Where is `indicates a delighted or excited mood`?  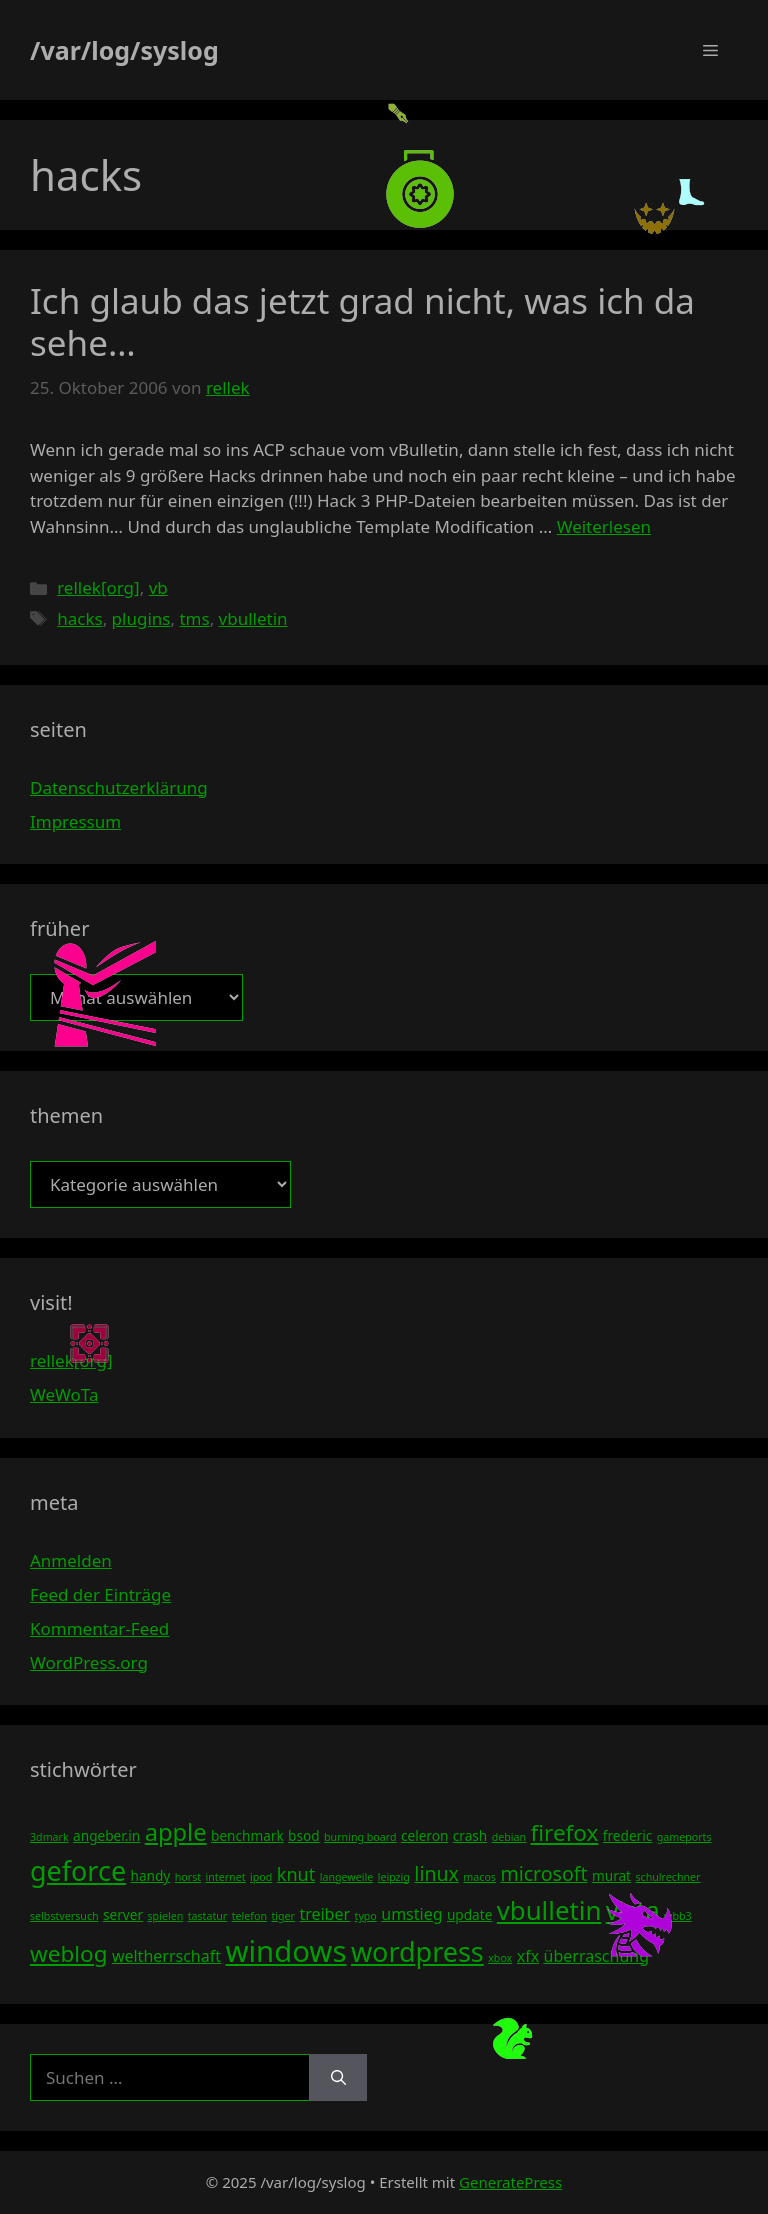
indicates a delighted or excited mood is located at coordinates (654, 217).